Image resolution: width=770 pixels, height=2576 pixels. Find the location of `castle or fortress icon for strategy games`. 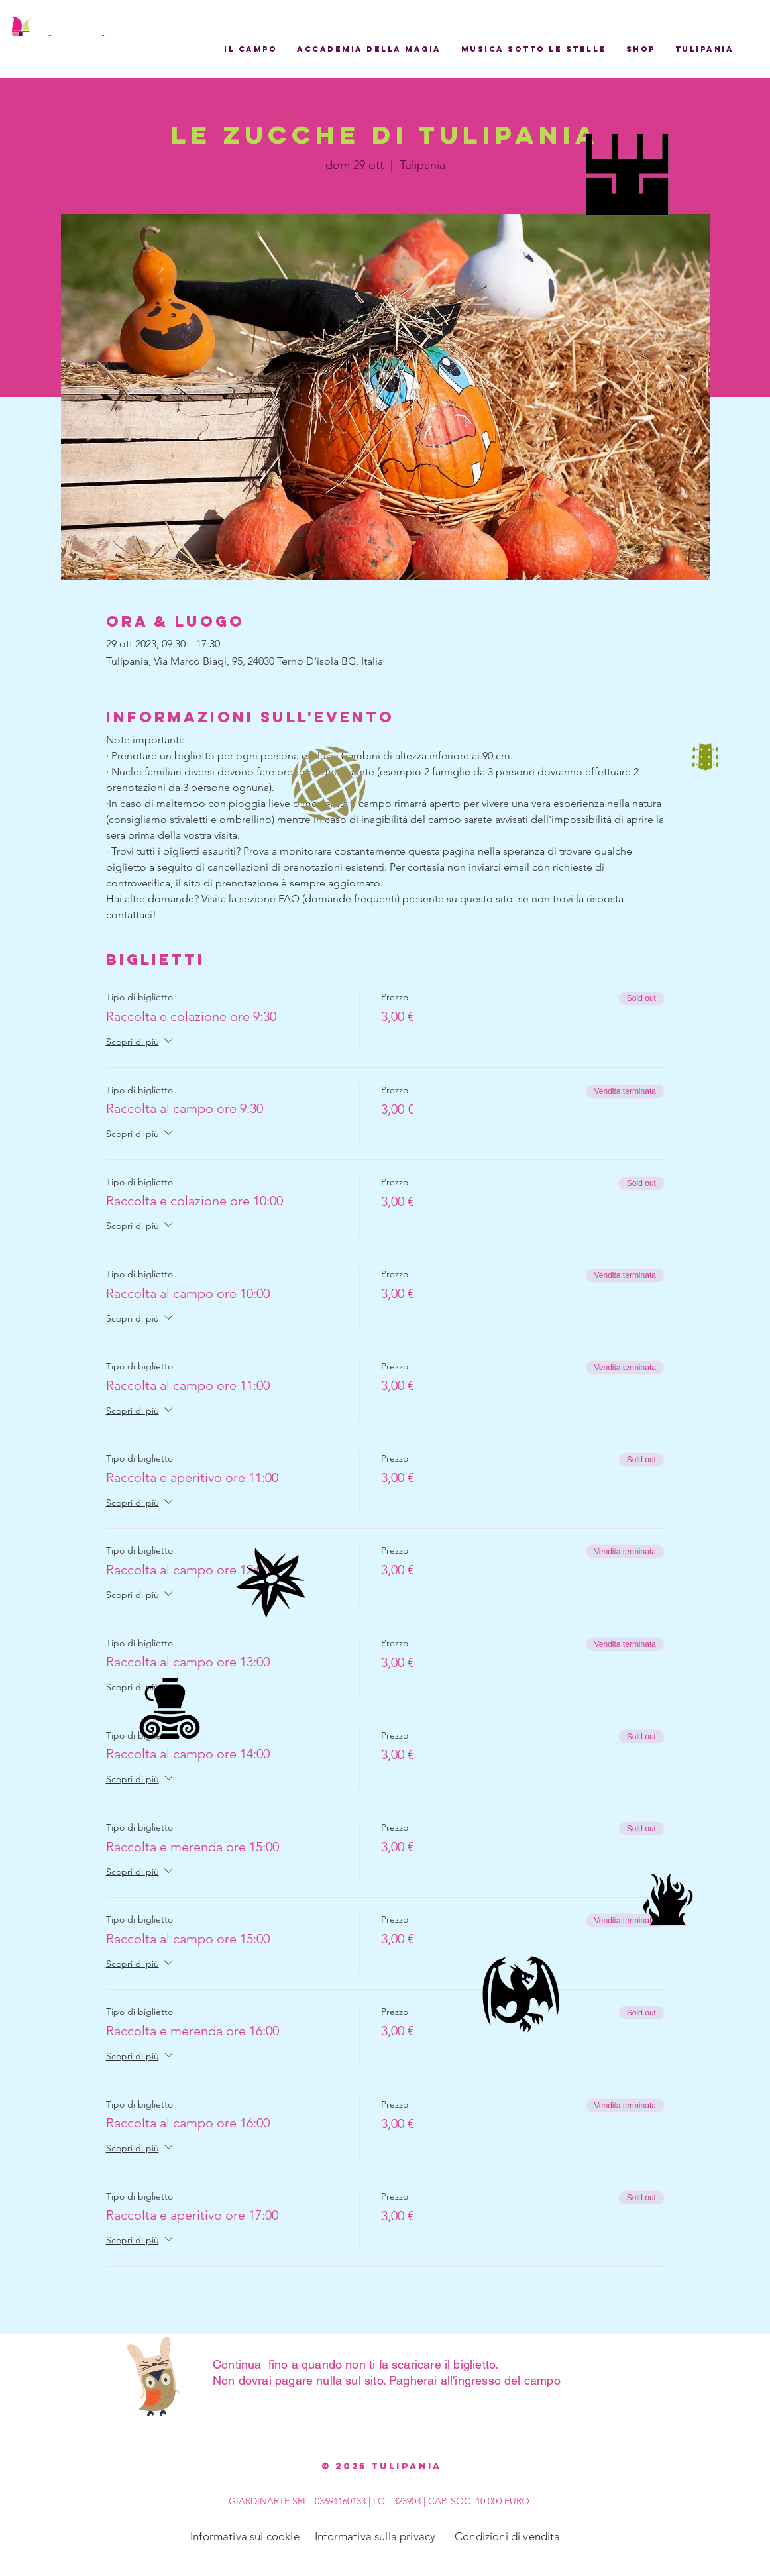

castle or fortress icon for strategy games is located at coordinates (627, 174).